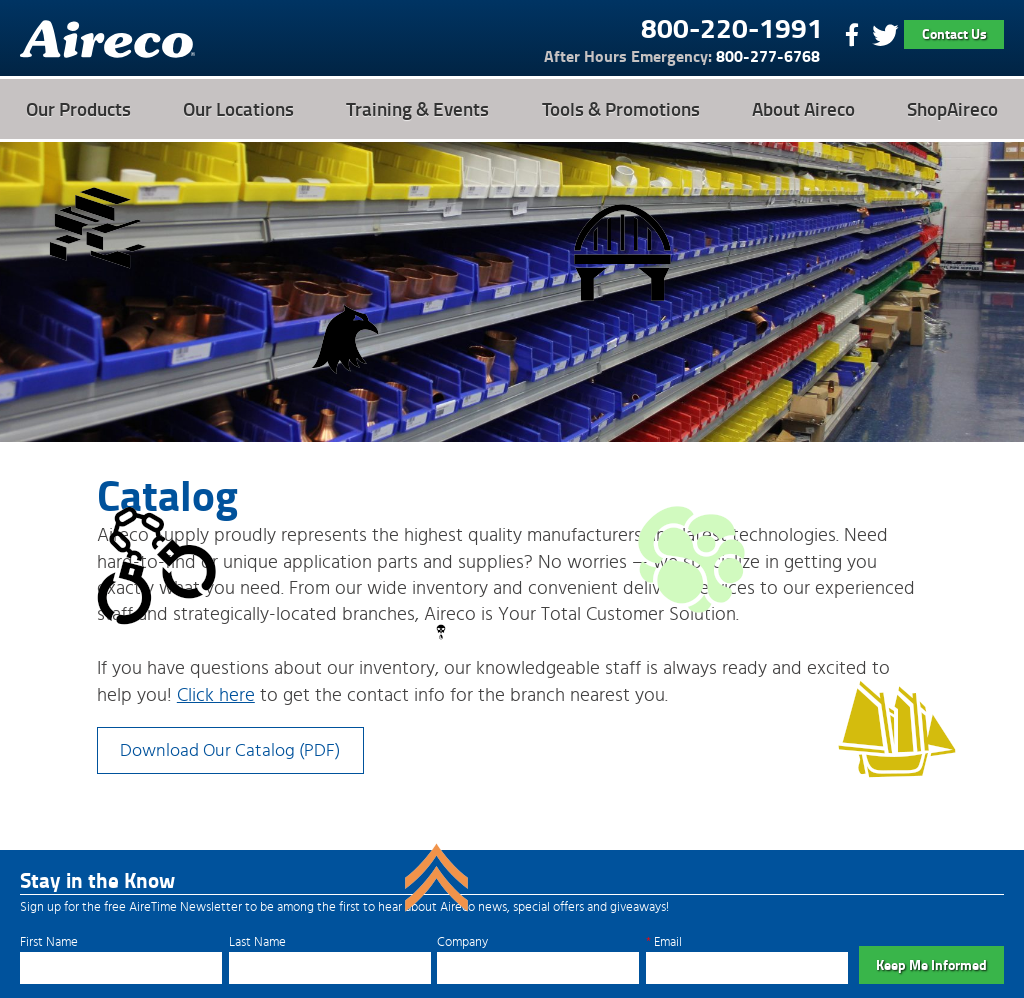 The height and width of the screenshot is (998, 1024). What do you see at coordinates (622, 252) in the screenshot?
I see `navigate to bridges or infrastructure on a map` at bounding box center [622, 252].